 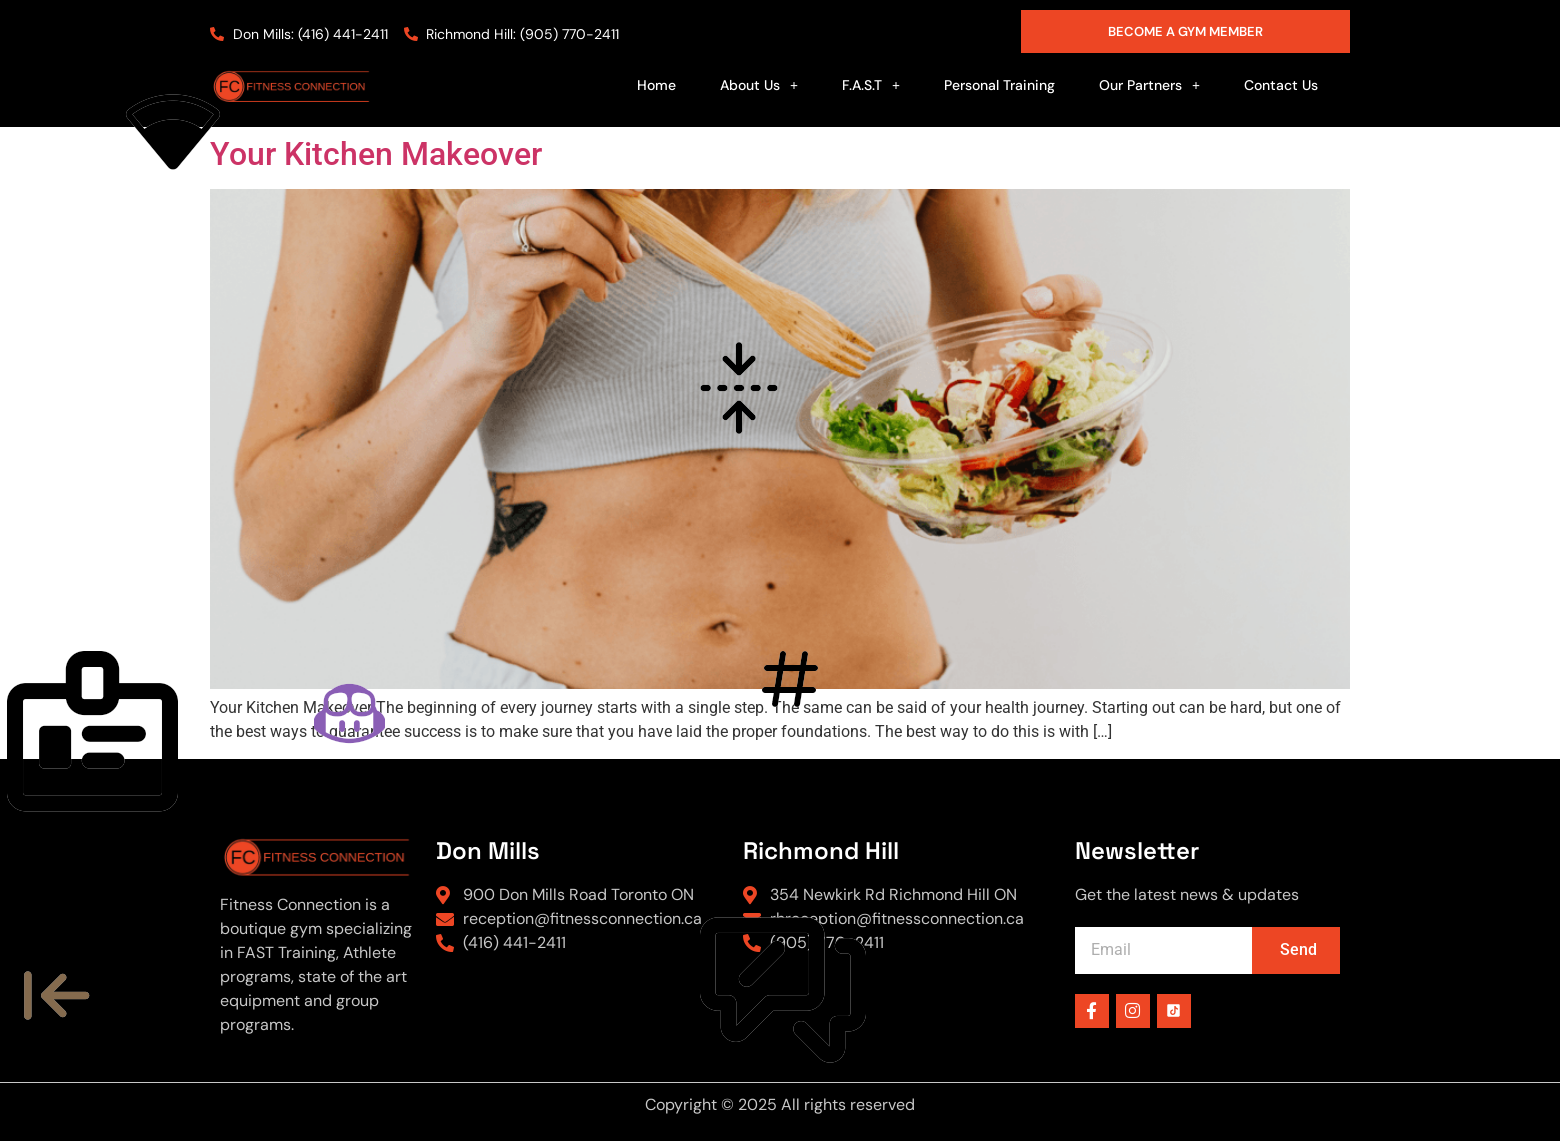 What do you see at coordinates (783, 990) in the screenshot?
I see `indicates a duplicate discussion thread` at bounding box center [783, 990].